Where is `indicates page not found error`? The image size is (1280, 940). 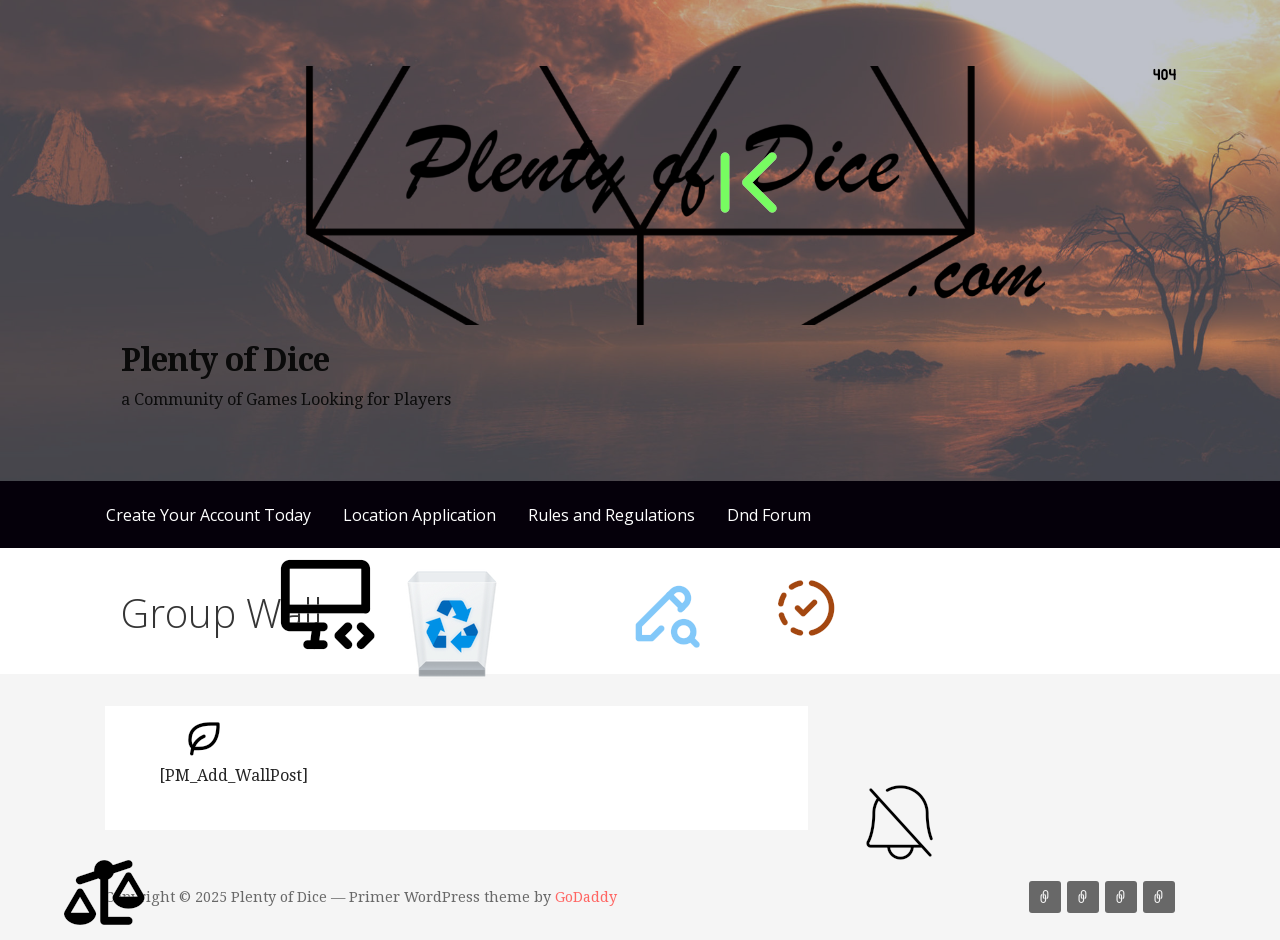 indicates page not found error is located at coordinates (1164, 74).